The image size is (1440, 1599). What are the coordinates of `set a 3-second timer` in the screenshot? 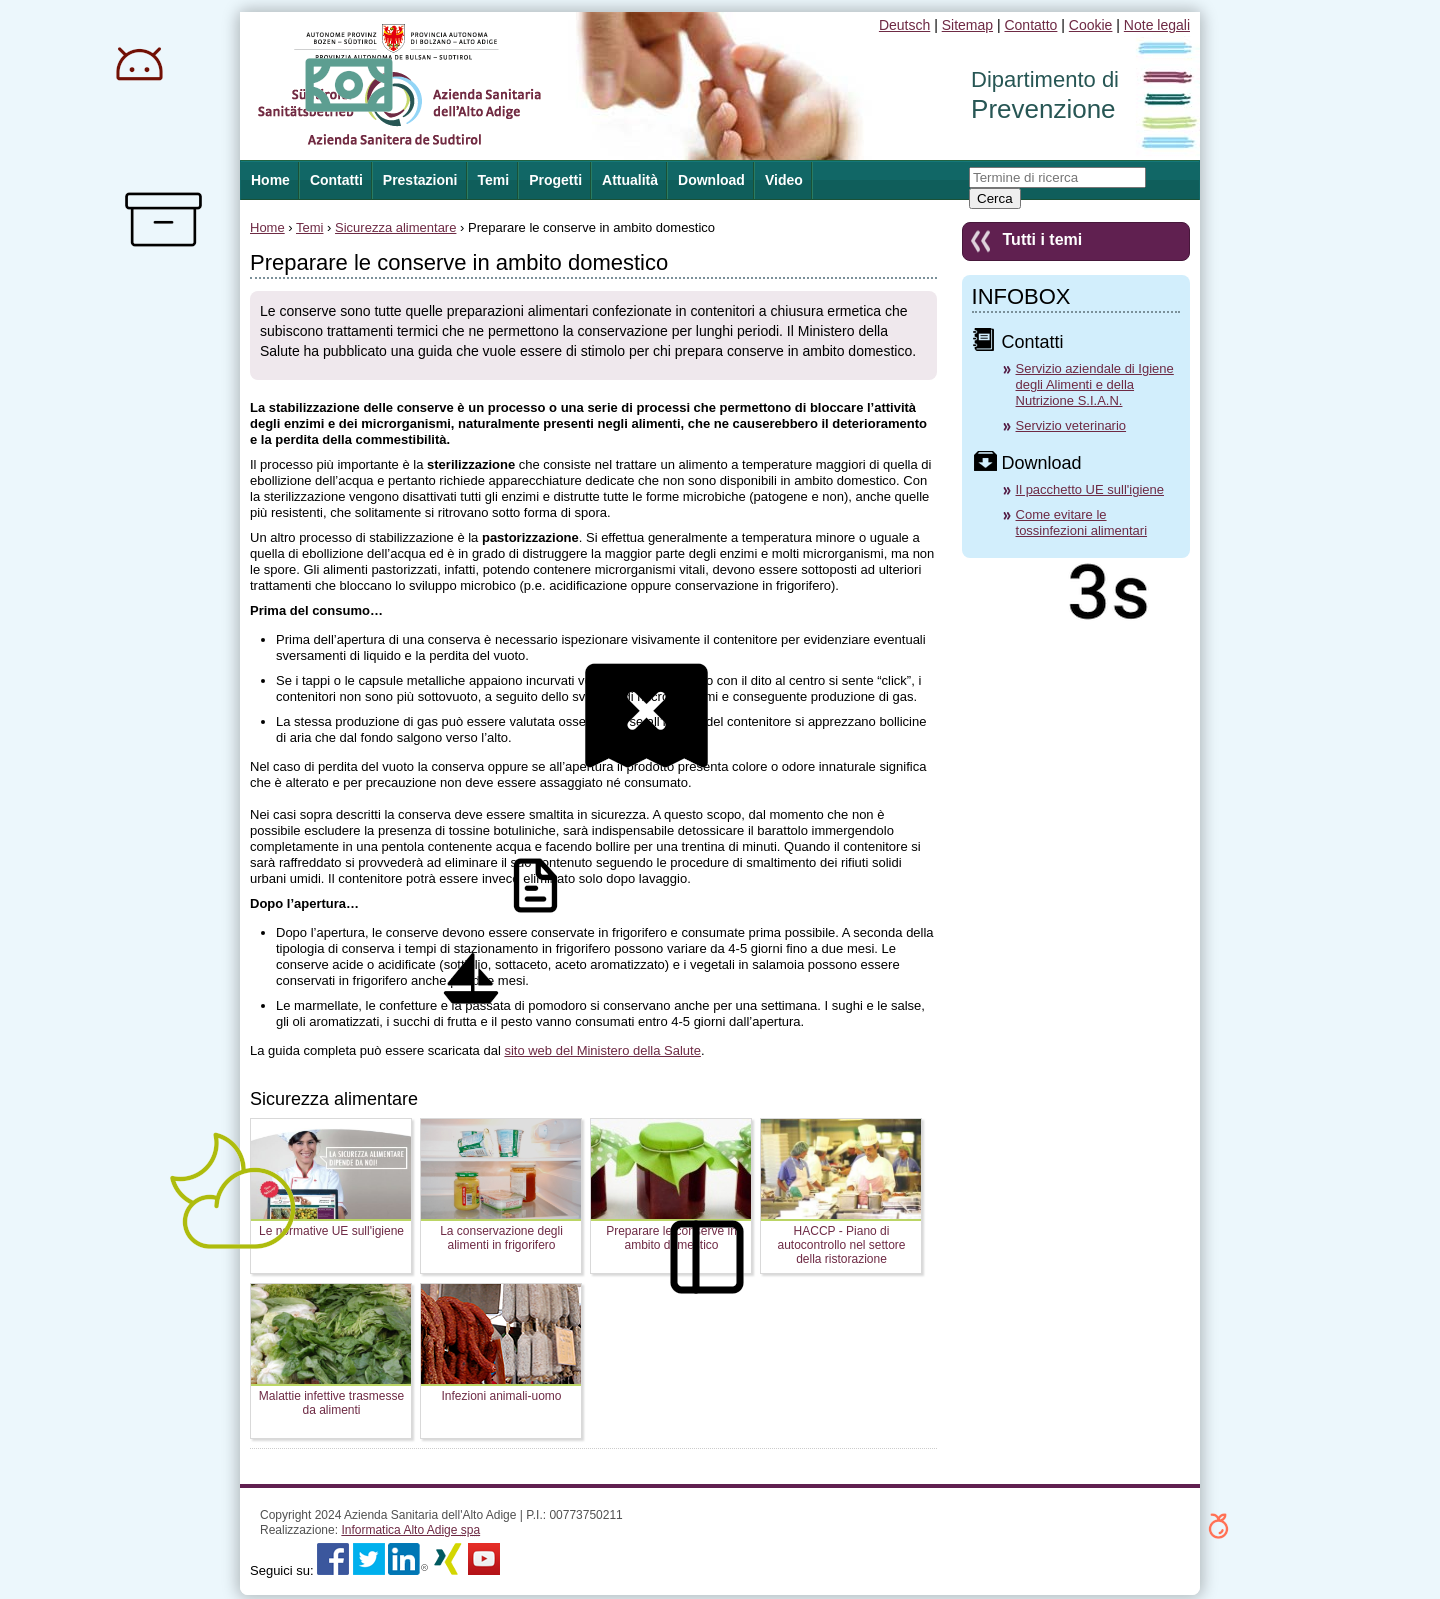 It's located at (1105, 591).